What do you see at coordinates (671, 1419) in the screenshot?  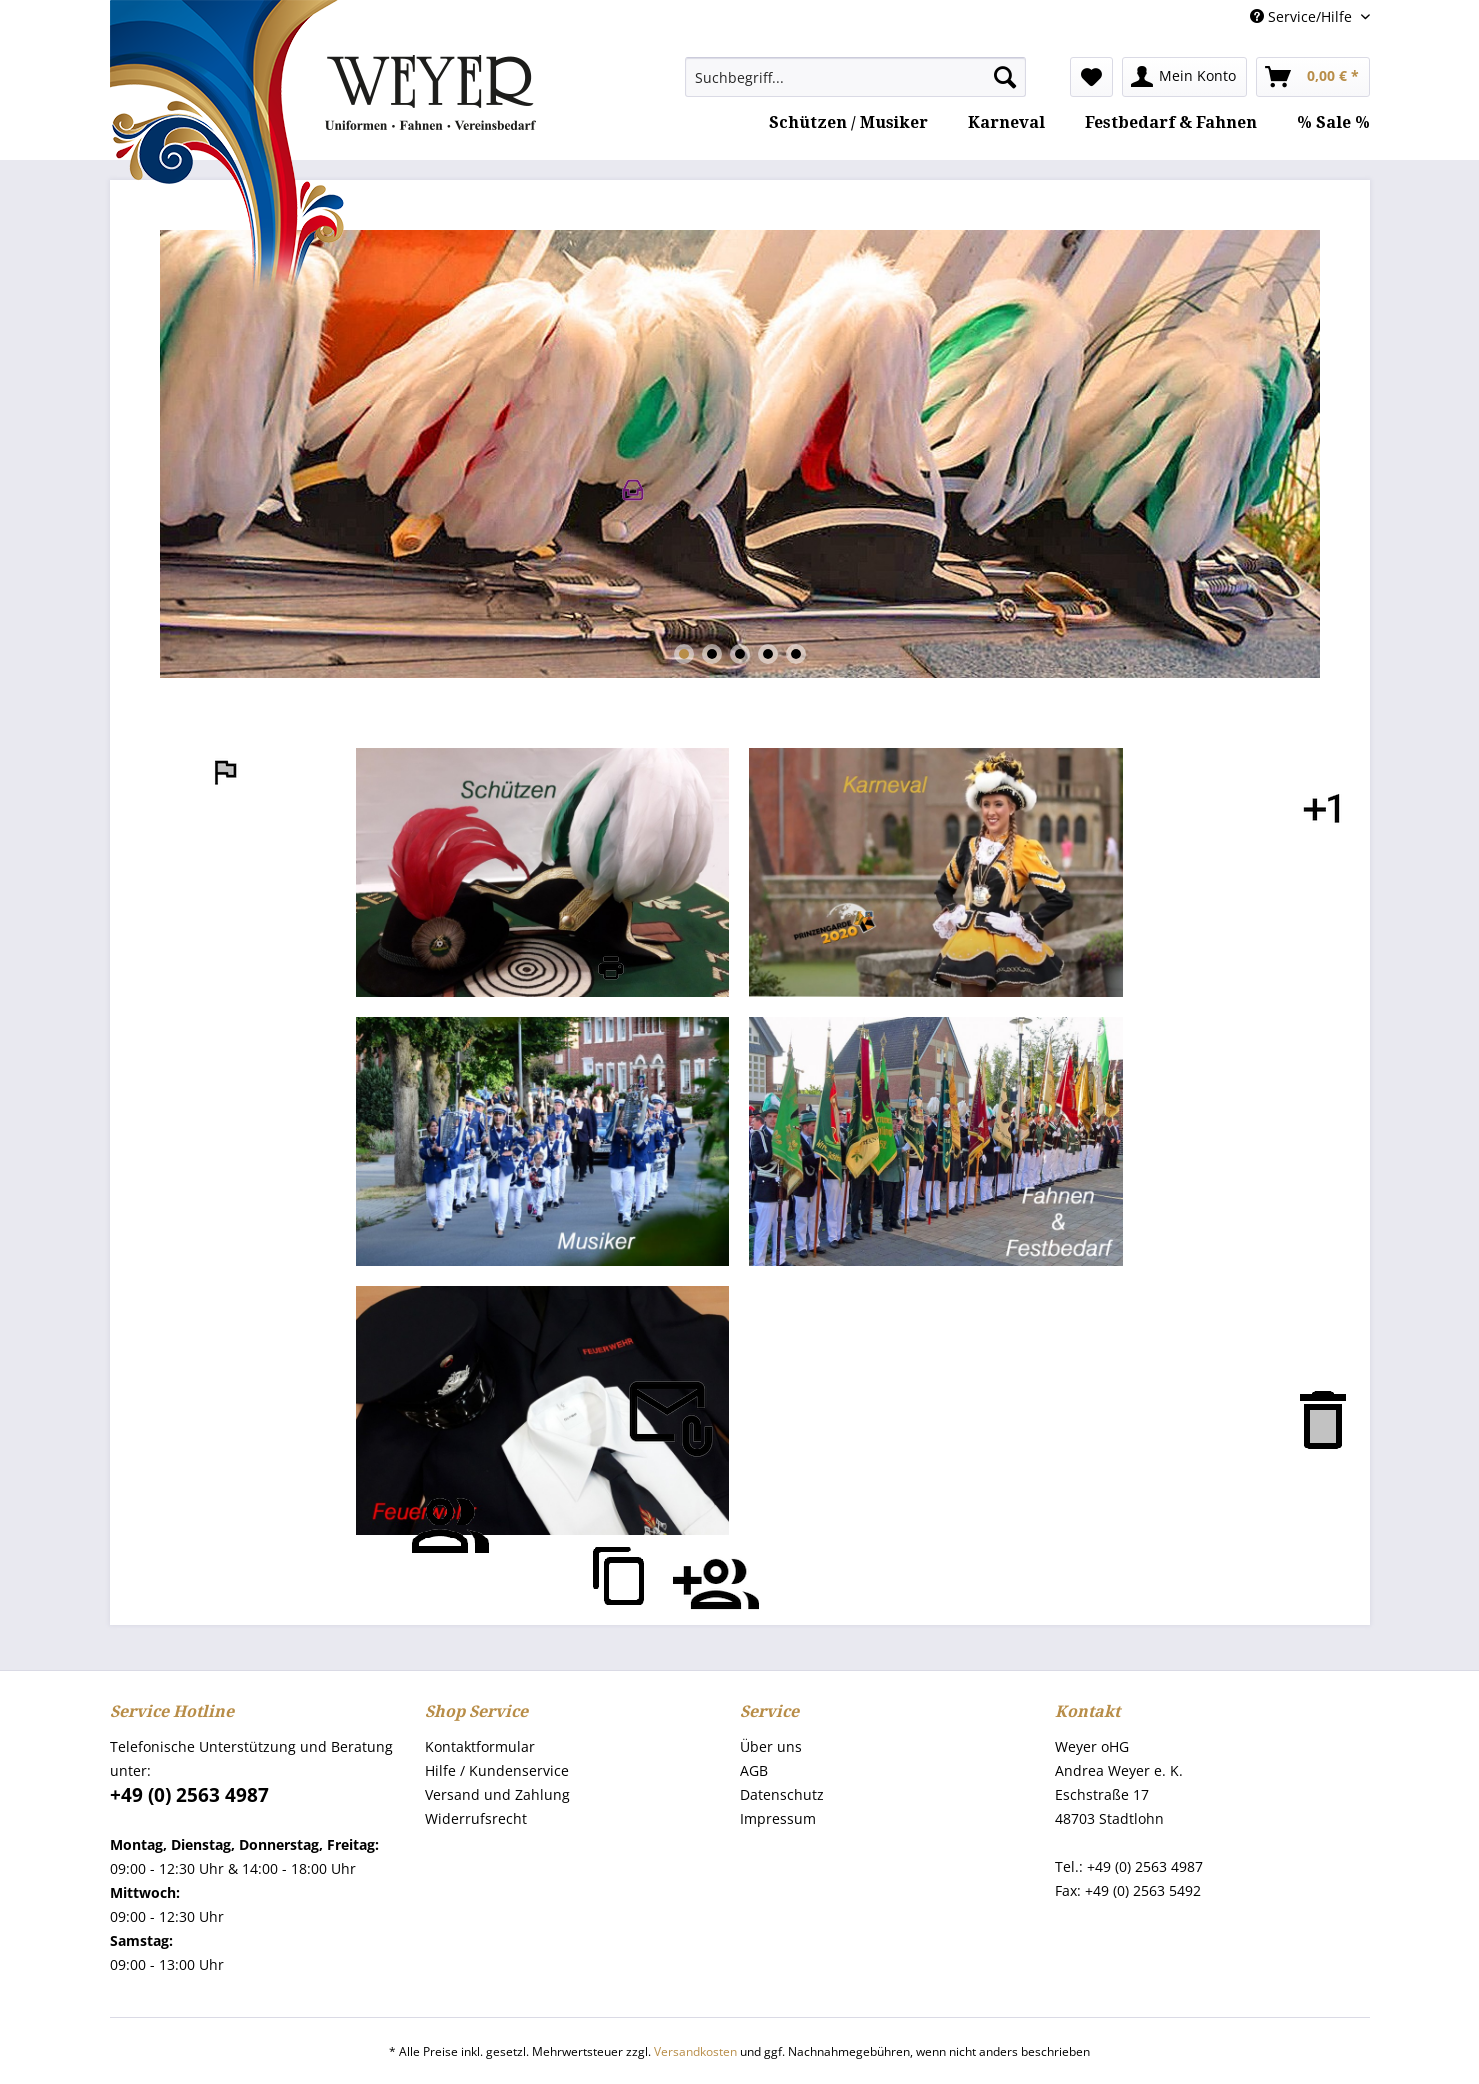 I see `attach a file to an email` at bounding box center [671, 1419].